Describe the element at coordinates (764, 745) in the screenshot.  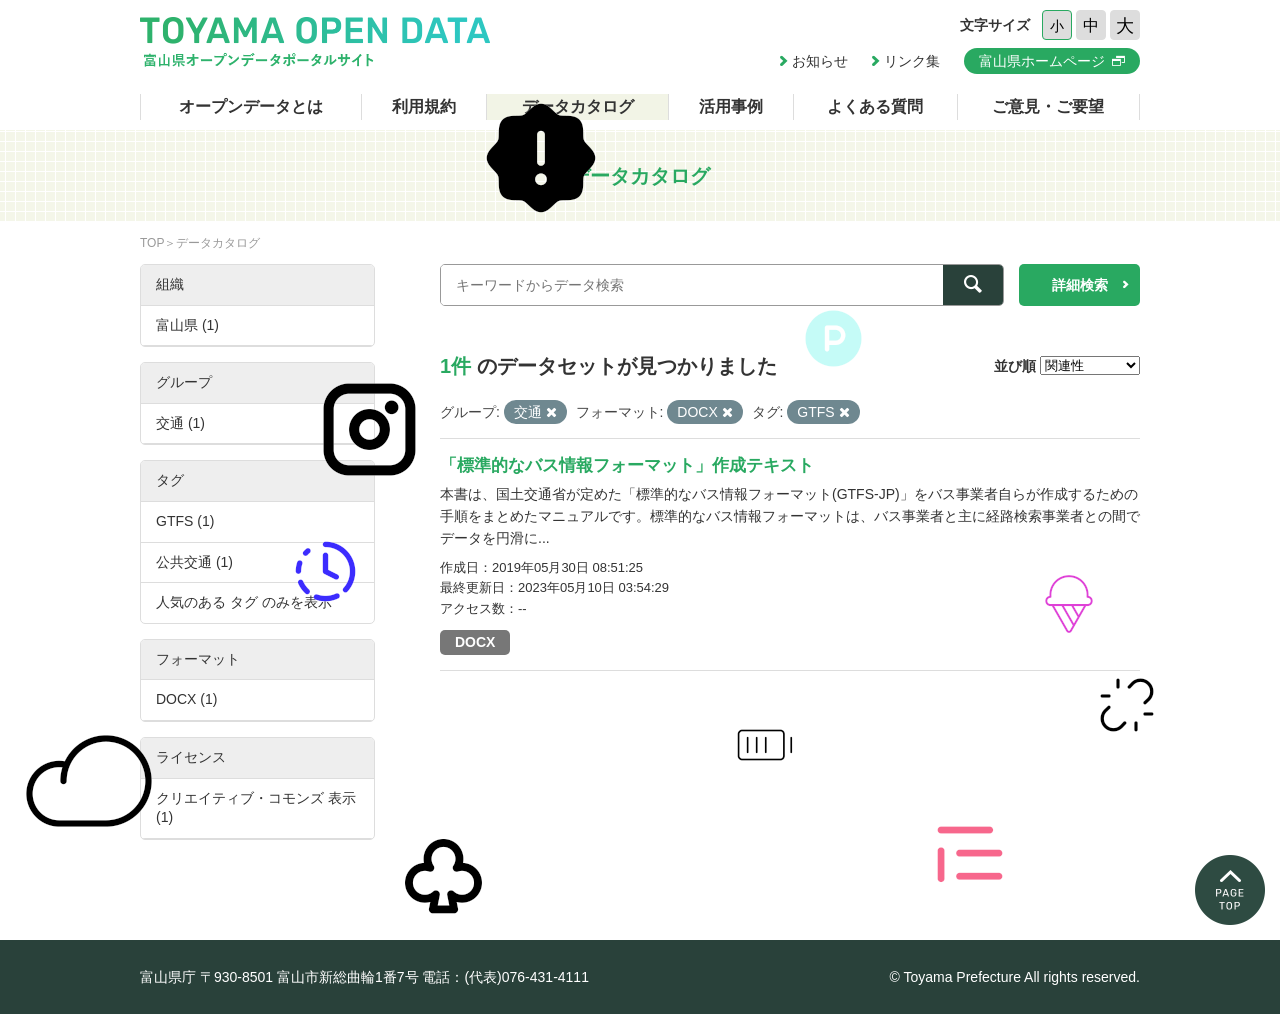
I see `indicates battery is well charged` at that location.